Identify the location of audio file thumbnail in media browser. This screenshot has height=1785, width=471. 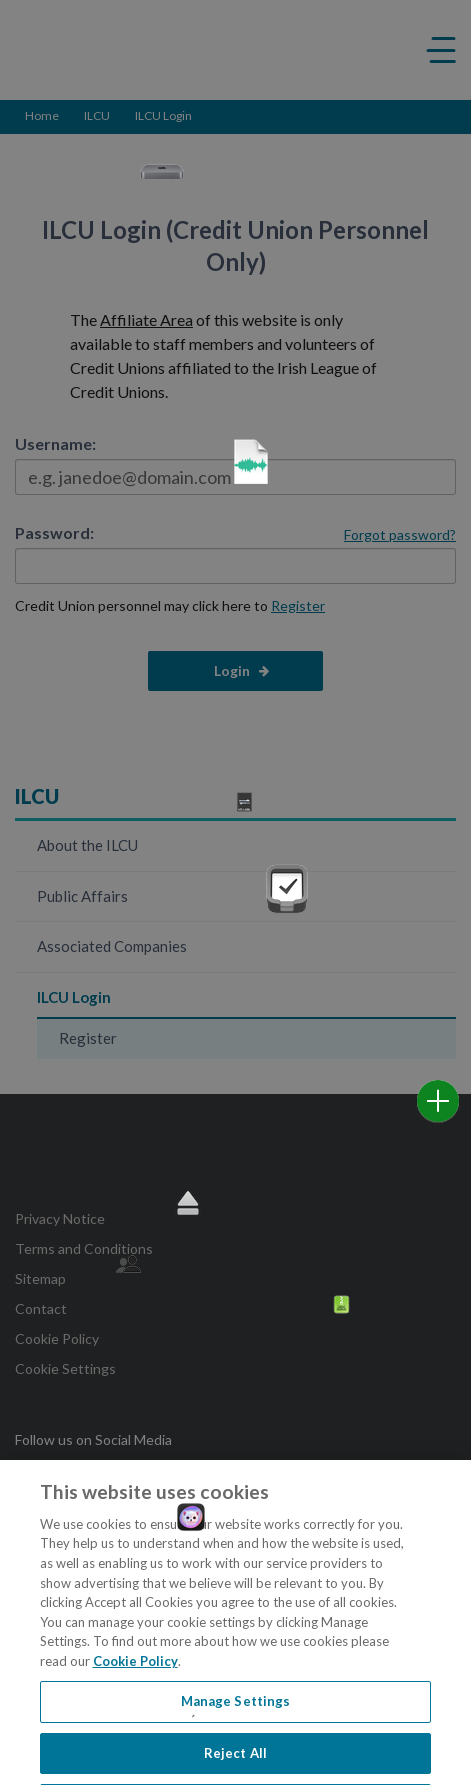
(251, 463).